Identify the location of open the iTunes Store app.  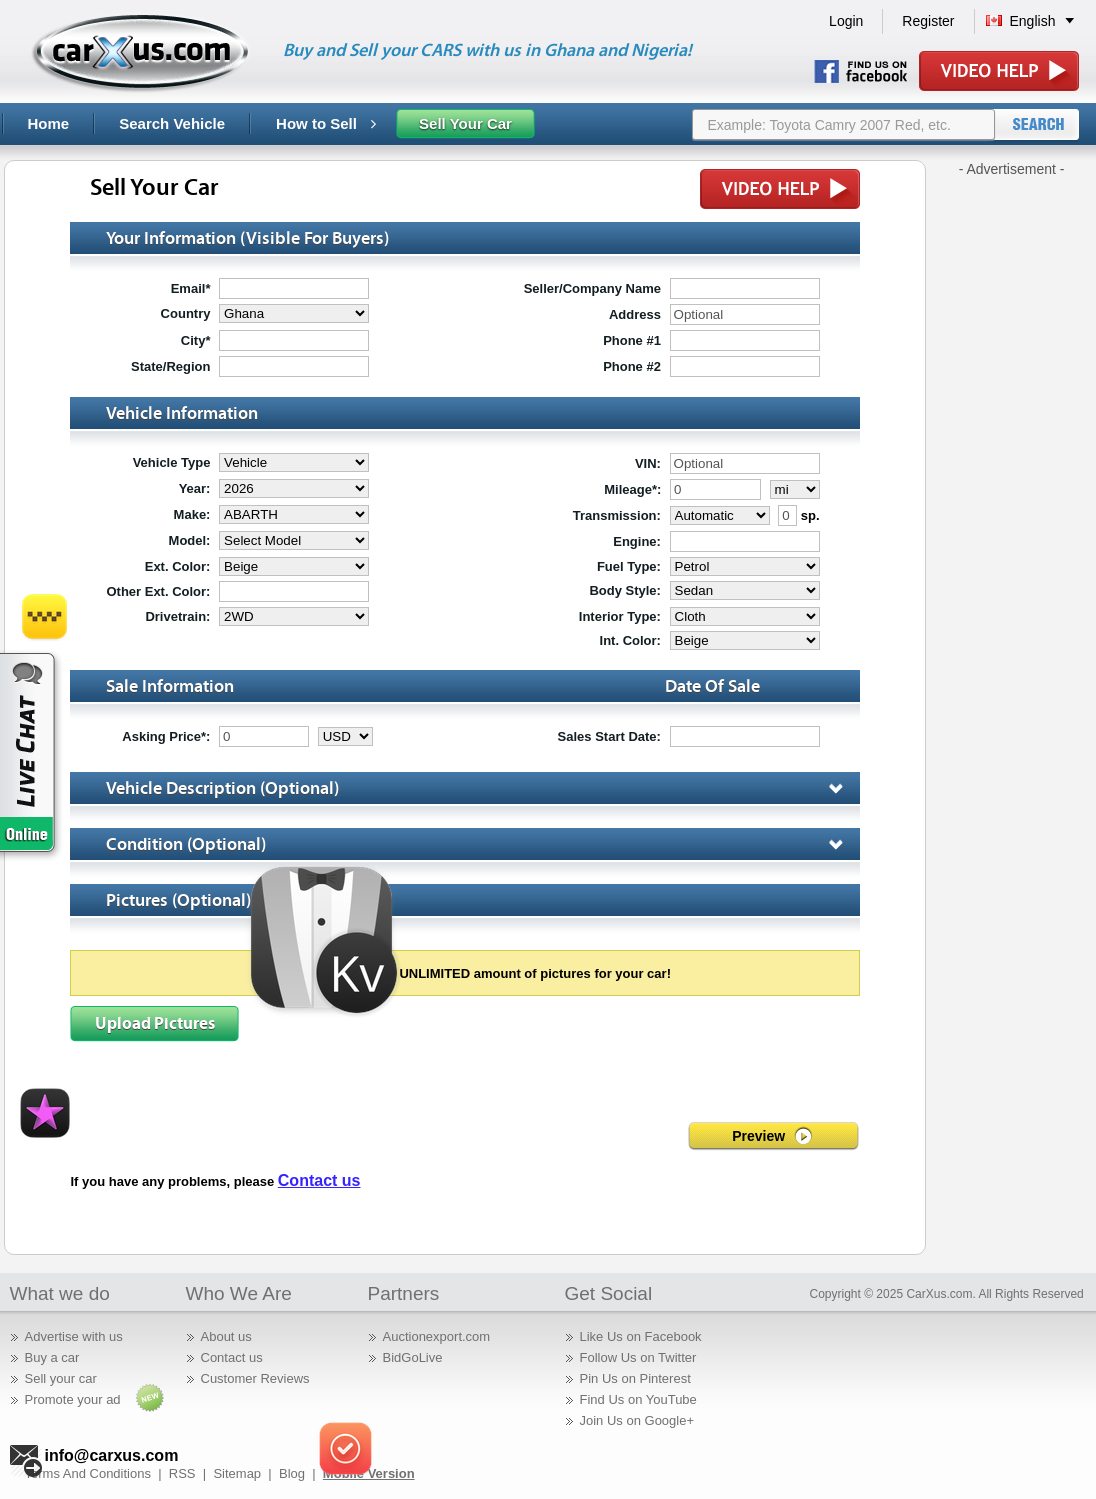
(45, 1113).